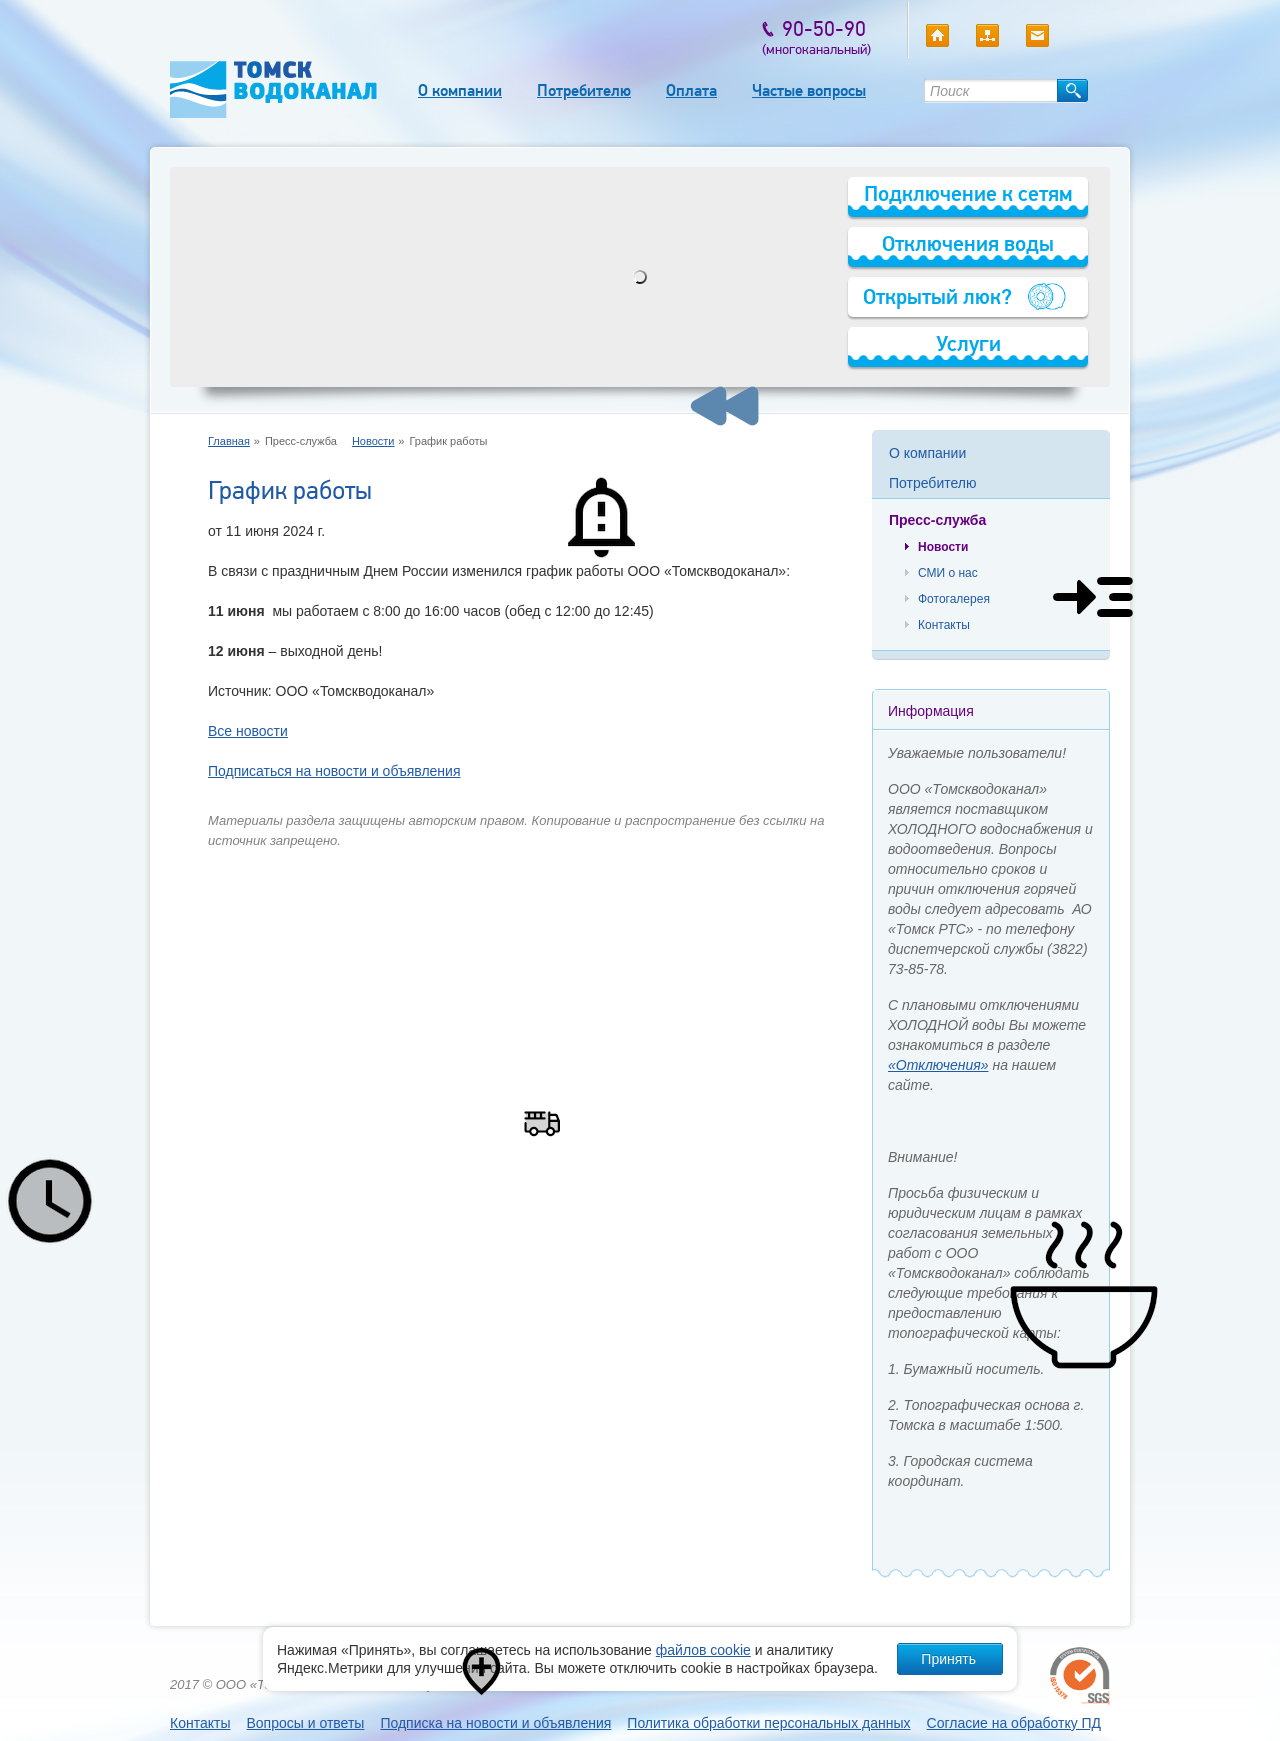 This screenshot has width=1280, height=1741. I want to click on view hot food or soup options, so click(1084, 1295).